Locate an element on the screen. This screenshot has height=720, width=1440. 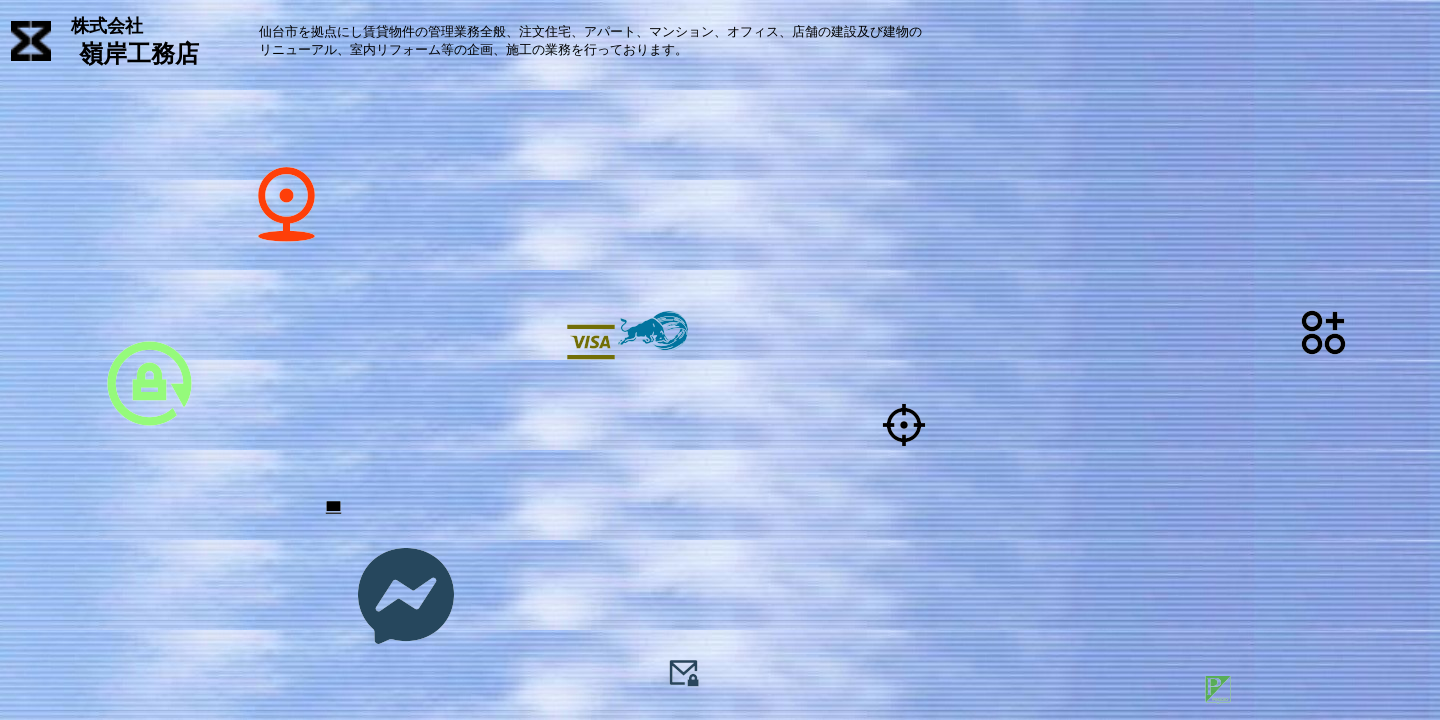
view device information for macbook is located at coordinates (333, 507).